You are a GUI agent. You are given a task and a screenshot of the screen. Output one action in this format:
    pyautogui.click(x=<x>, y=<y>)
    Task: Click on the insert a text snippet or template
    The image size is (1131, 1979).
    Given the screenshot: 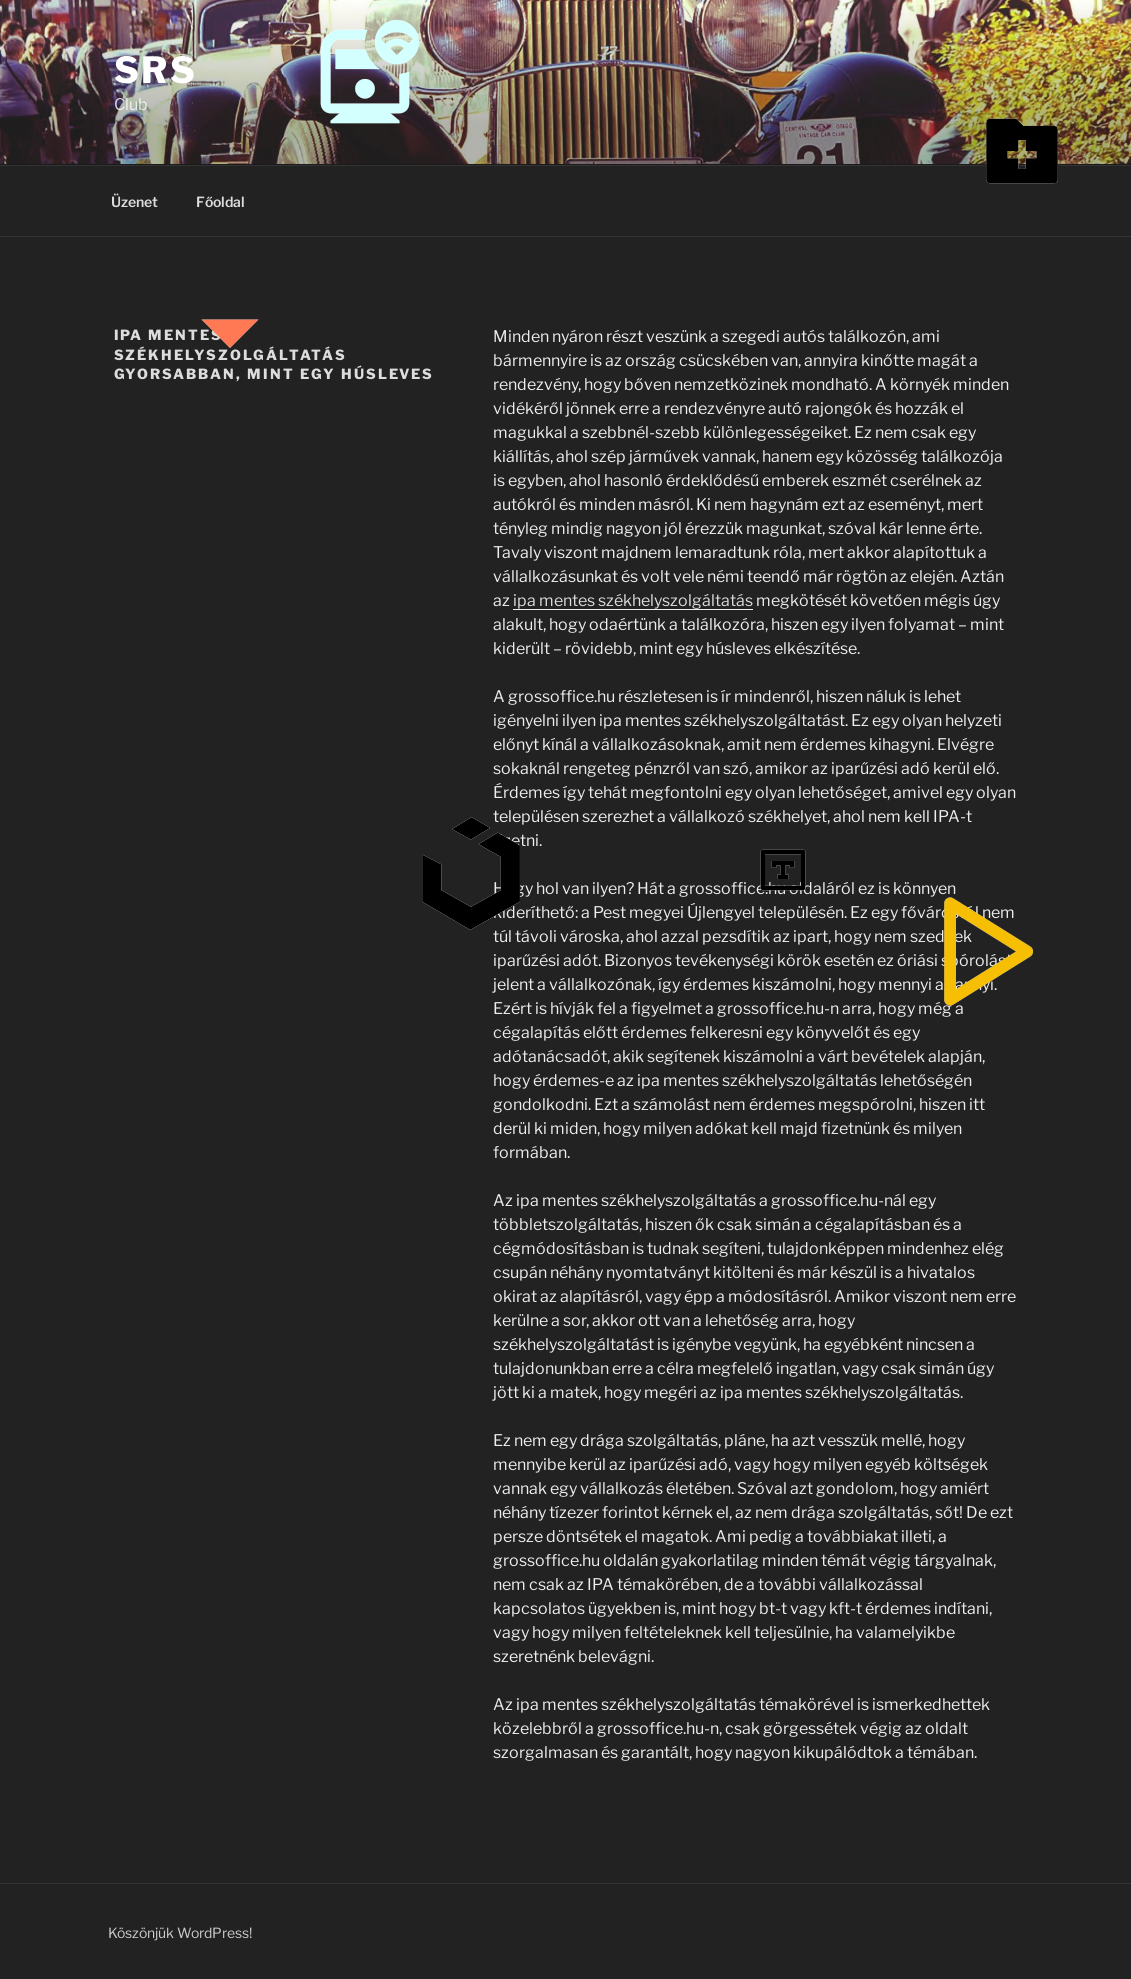 What is the action you would take?
    pyautogui.click(x=783, y=870)
    